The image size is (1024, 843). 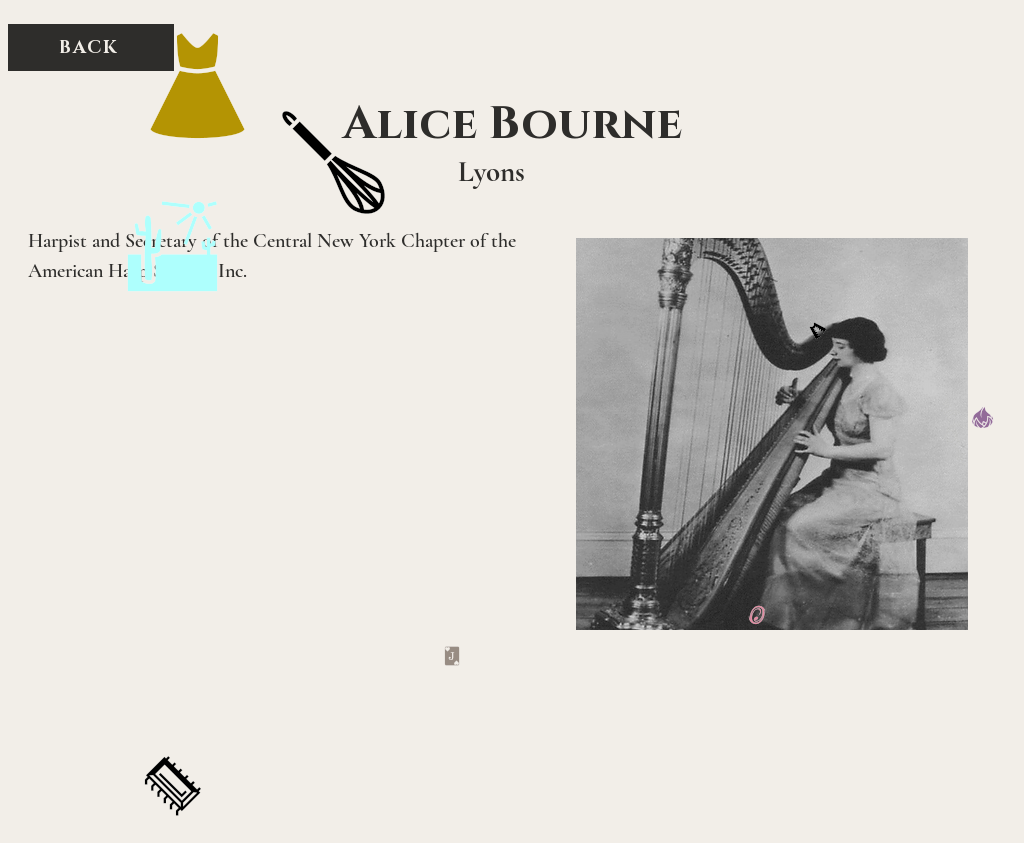 I want to click on access a portal or gateway feature, so click(x=757, y=615).